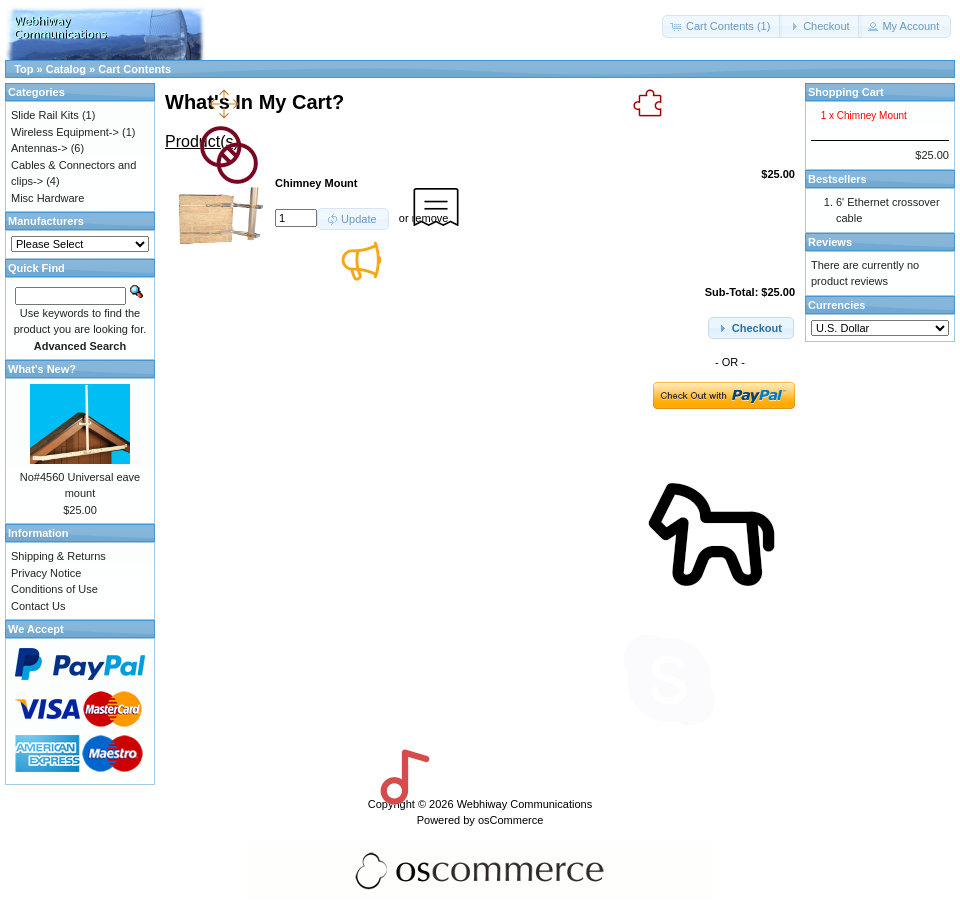 This screenshot has height=922, width=960. I want to click on view announcements or alerts, so click(361, 261).